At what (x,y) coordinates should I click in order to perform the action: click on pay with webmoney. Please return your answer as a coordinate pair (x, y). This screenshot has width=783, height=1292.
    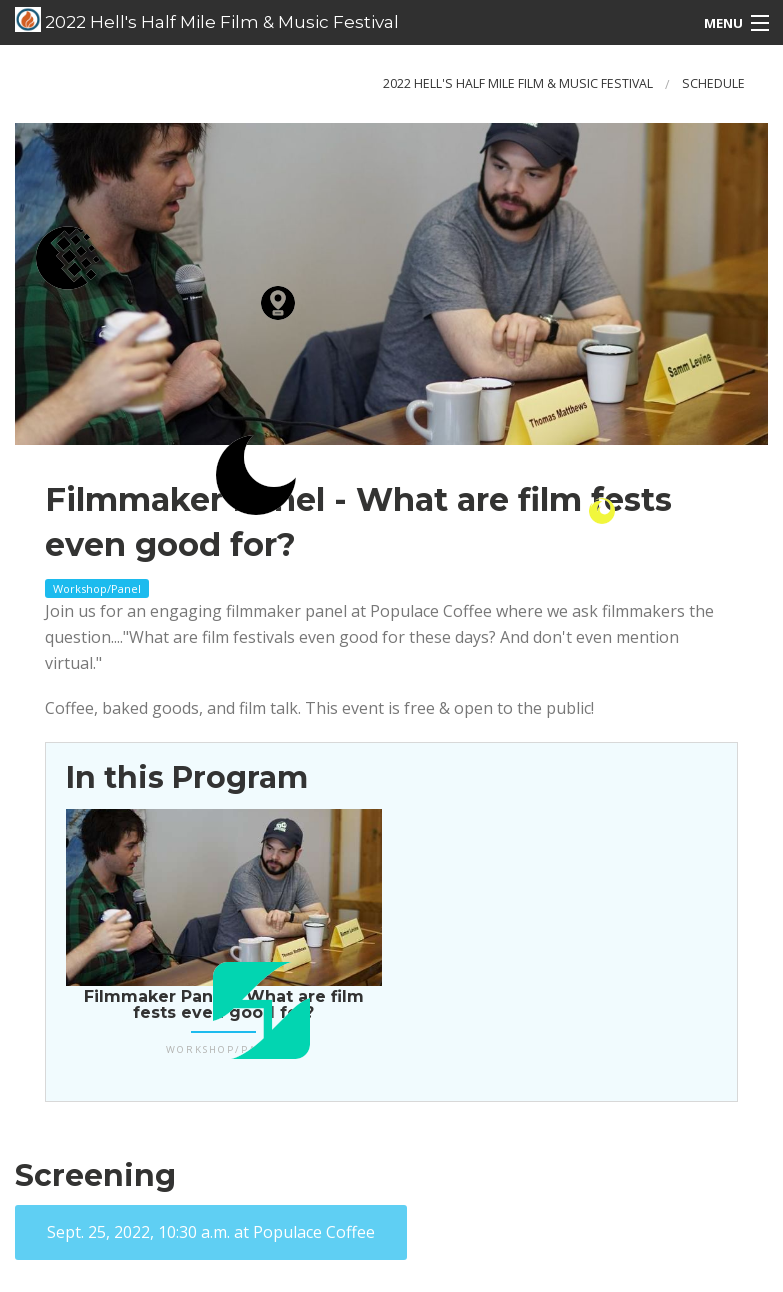
    Looking at the image, I should click on (68, 258).